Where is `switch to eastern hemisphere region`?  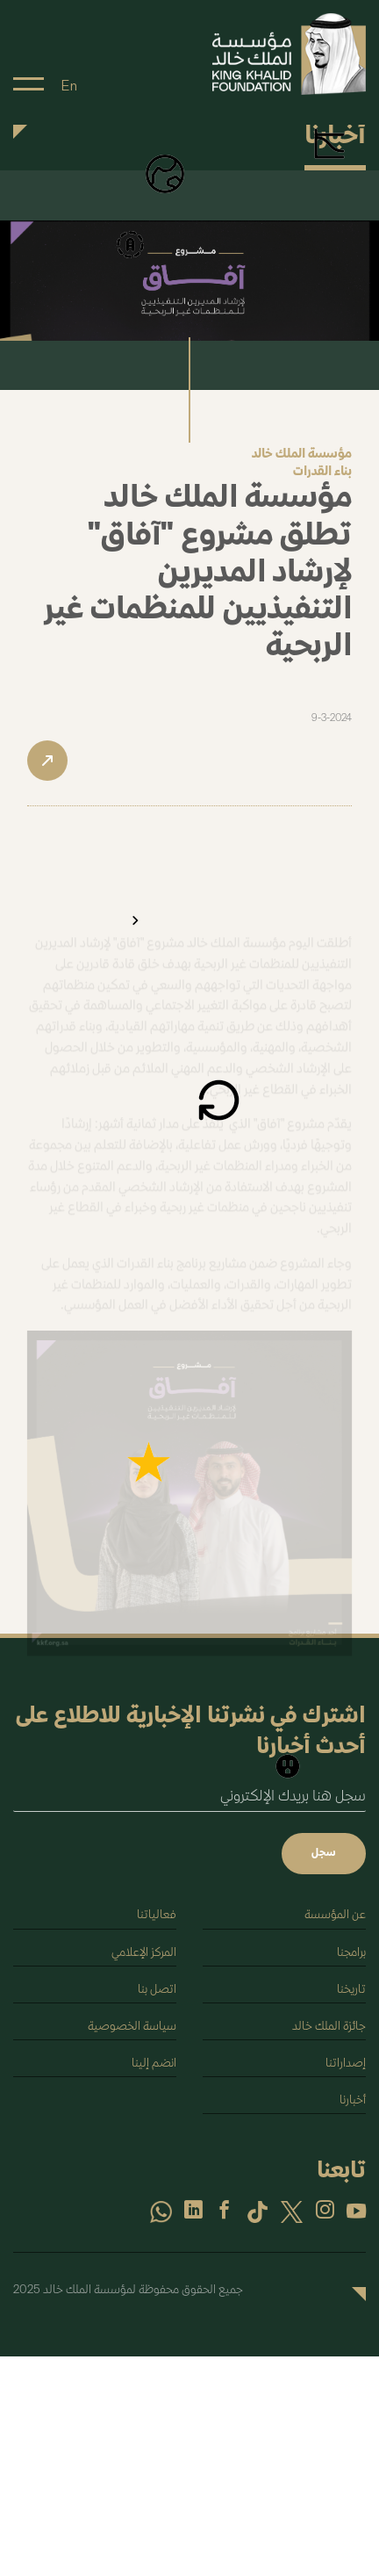
switch to eastern hemisphere region is located at coordinates (165, 174).